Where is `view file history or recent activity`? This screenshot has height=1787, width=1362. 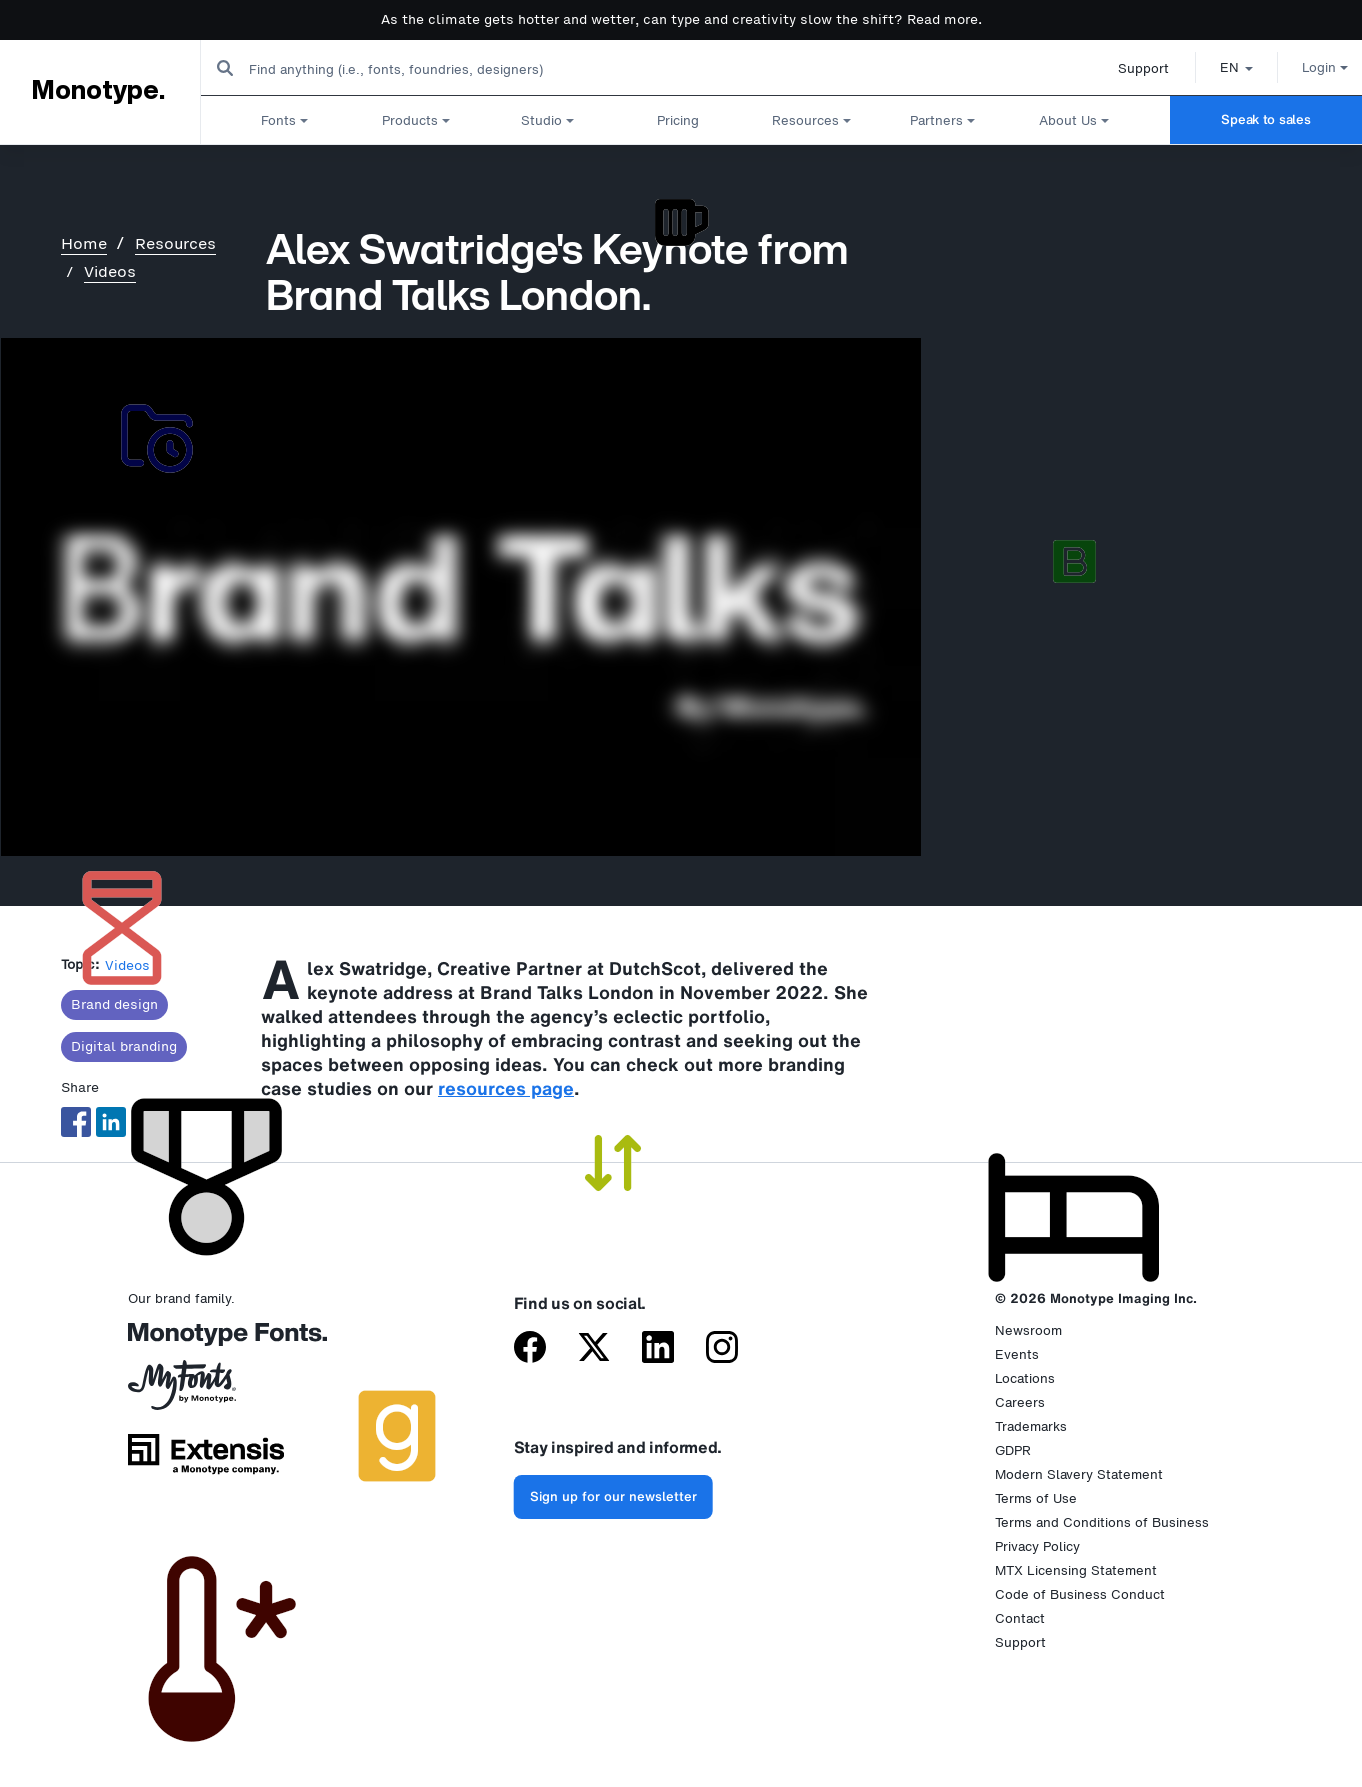 view file history or recent activity is located at coordinates (157, 437).